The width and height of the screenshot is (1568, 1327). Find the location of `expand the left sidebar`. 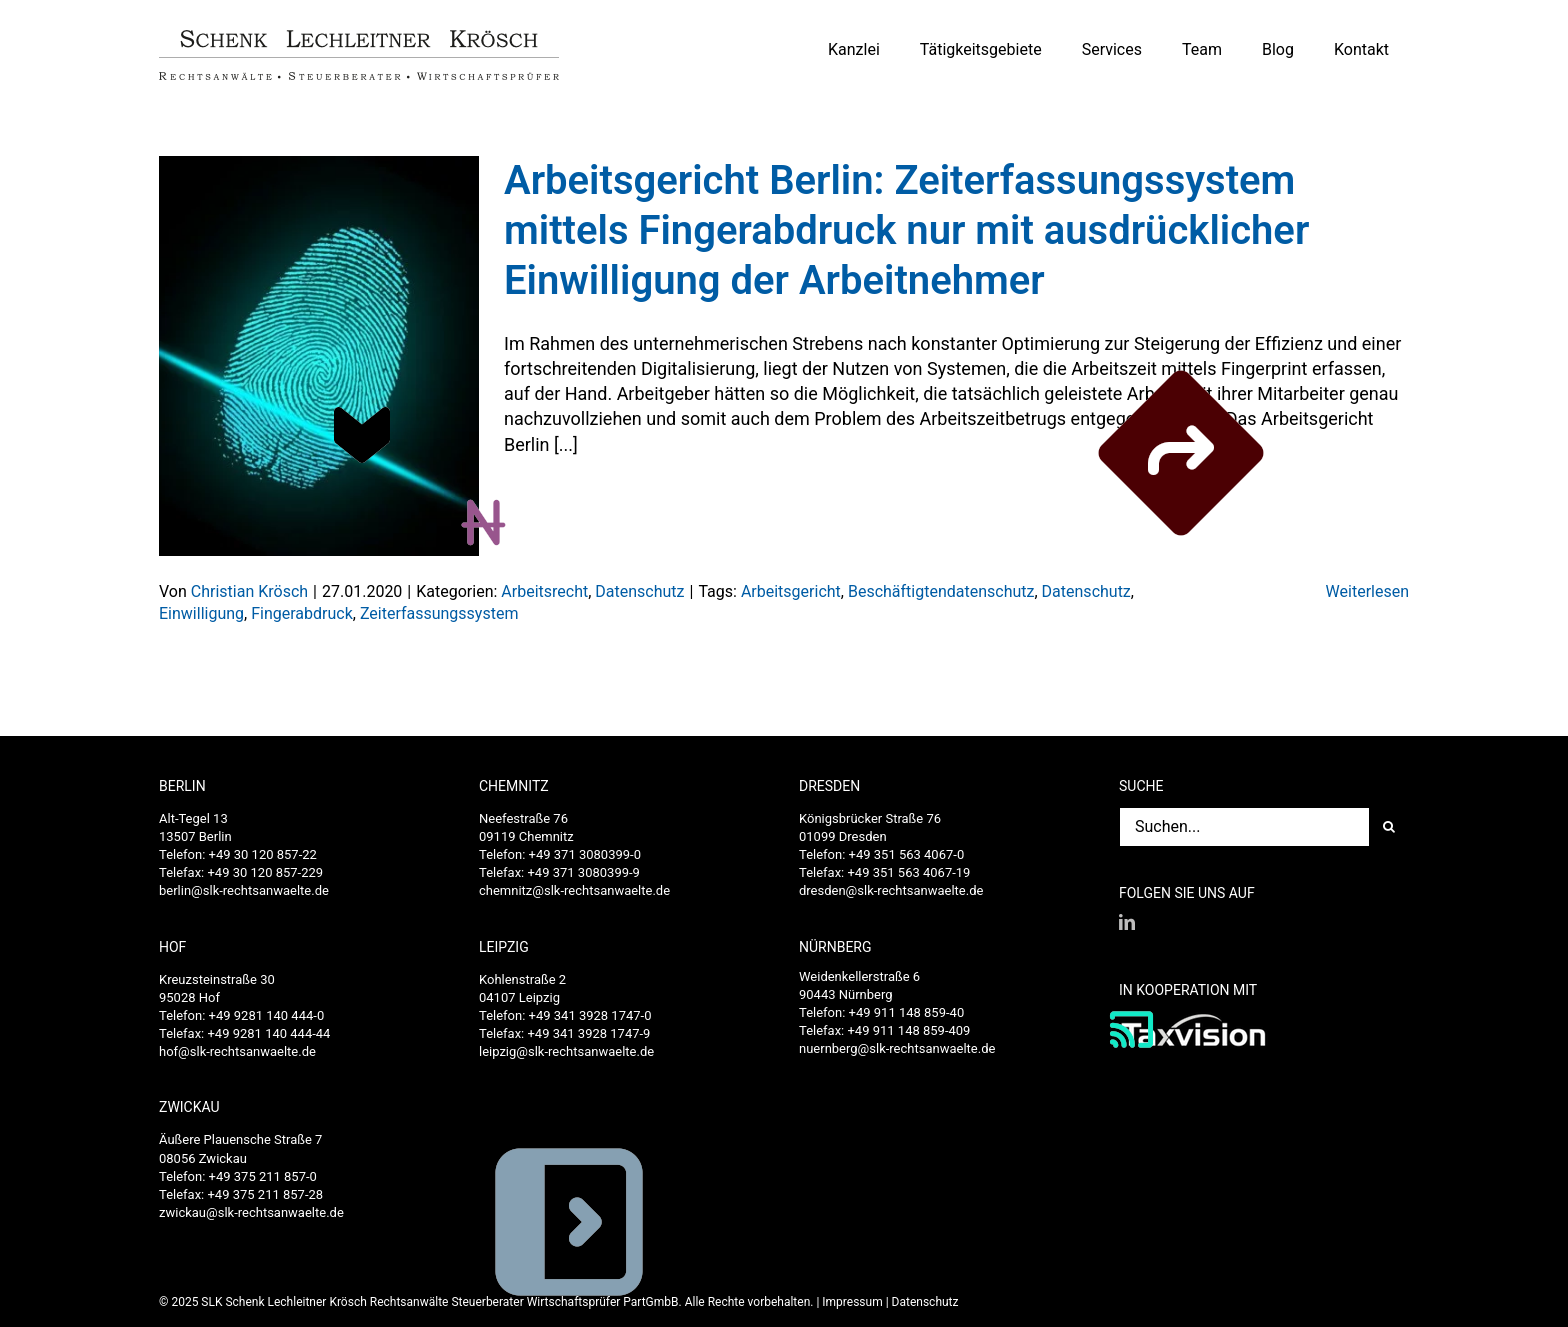

expand the left sidebar is located at coordinates (569, 1222).